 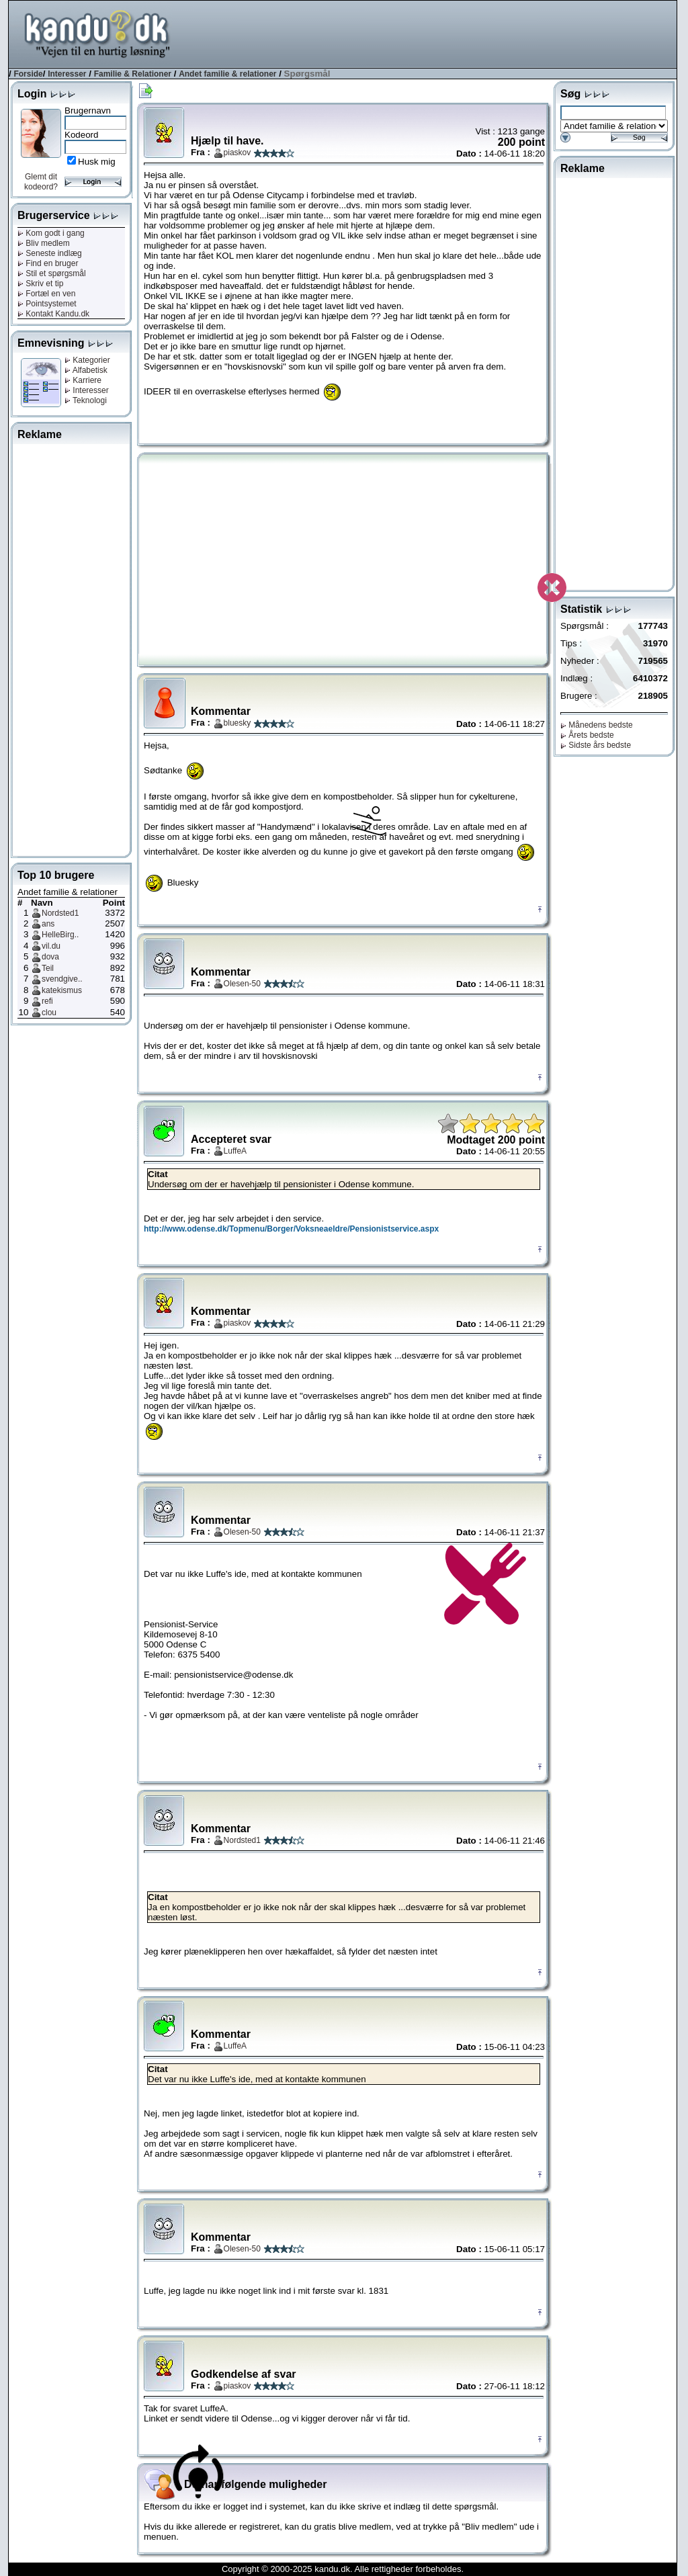 What do you see at coordinates (485, 1584) in the screenshot?
I see `find nearby restaurants` at bounding box center [485, 1584].